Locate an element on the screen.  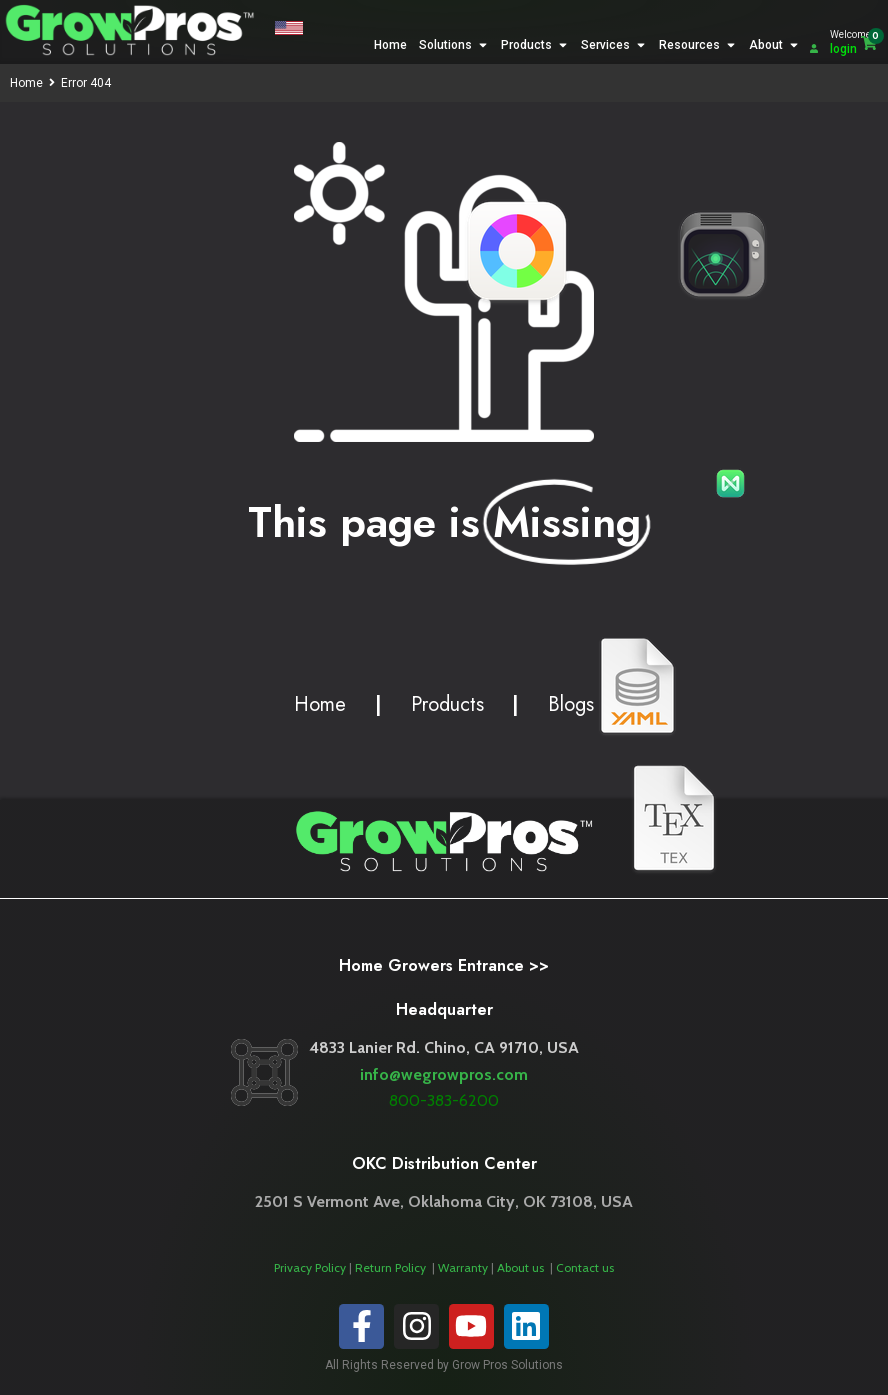
open mindmaster mind mapping application is located at coordinates (730, 483).